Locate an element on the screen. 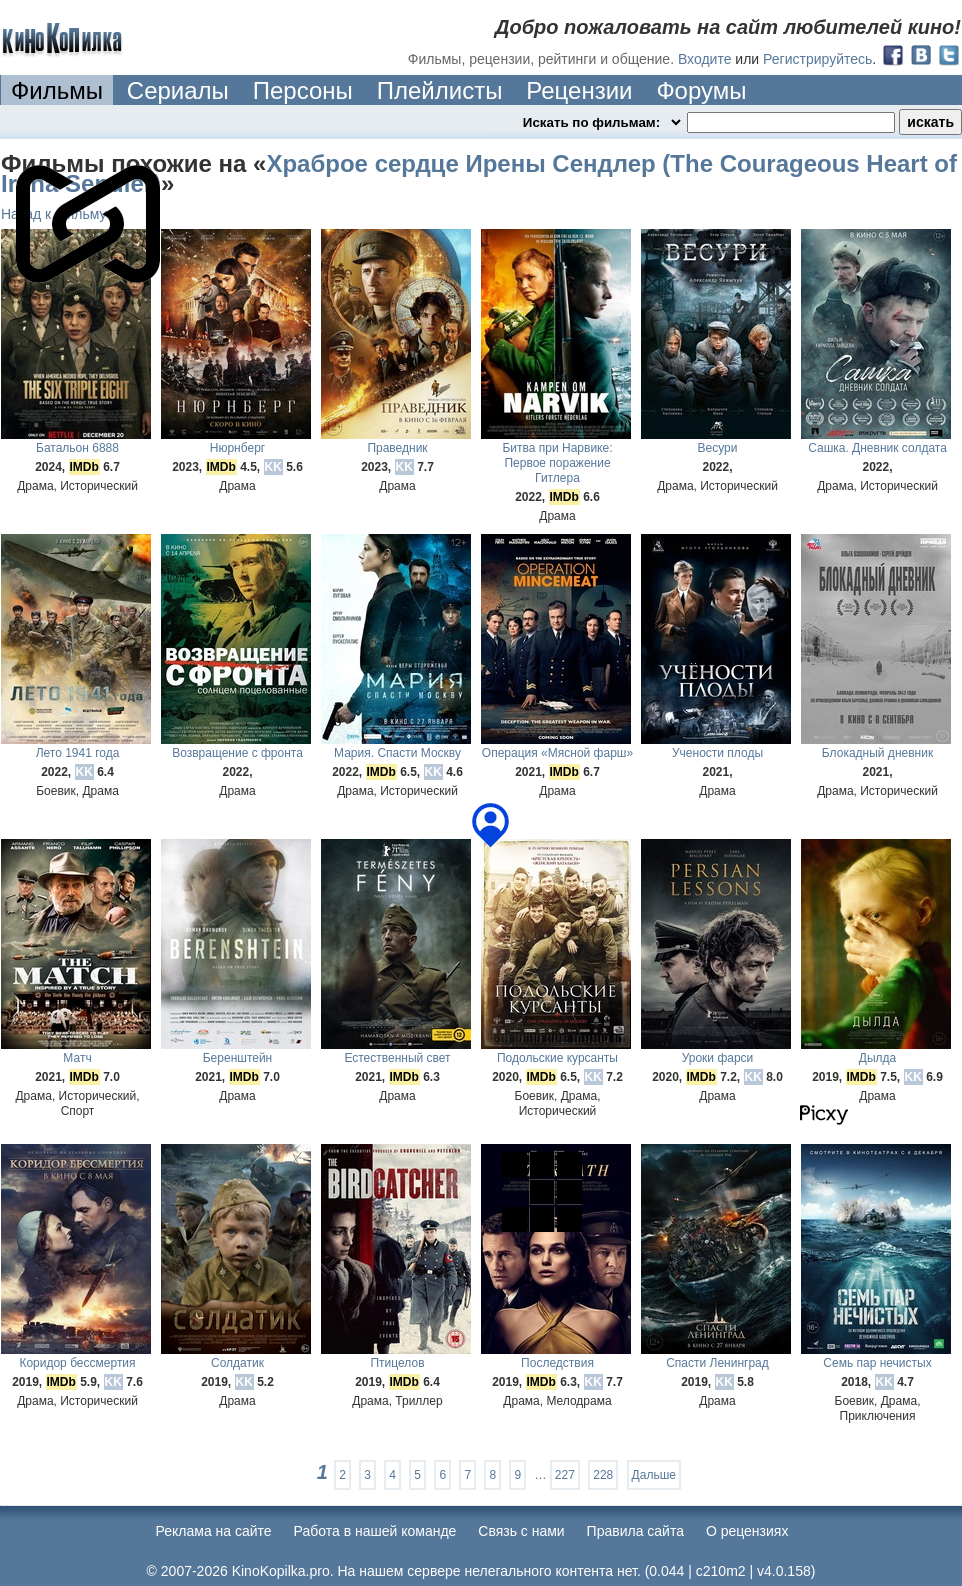 The height and width of the screenshot is (1586, 962). pnpm package manager logo is located at coordinates (542, 1192).